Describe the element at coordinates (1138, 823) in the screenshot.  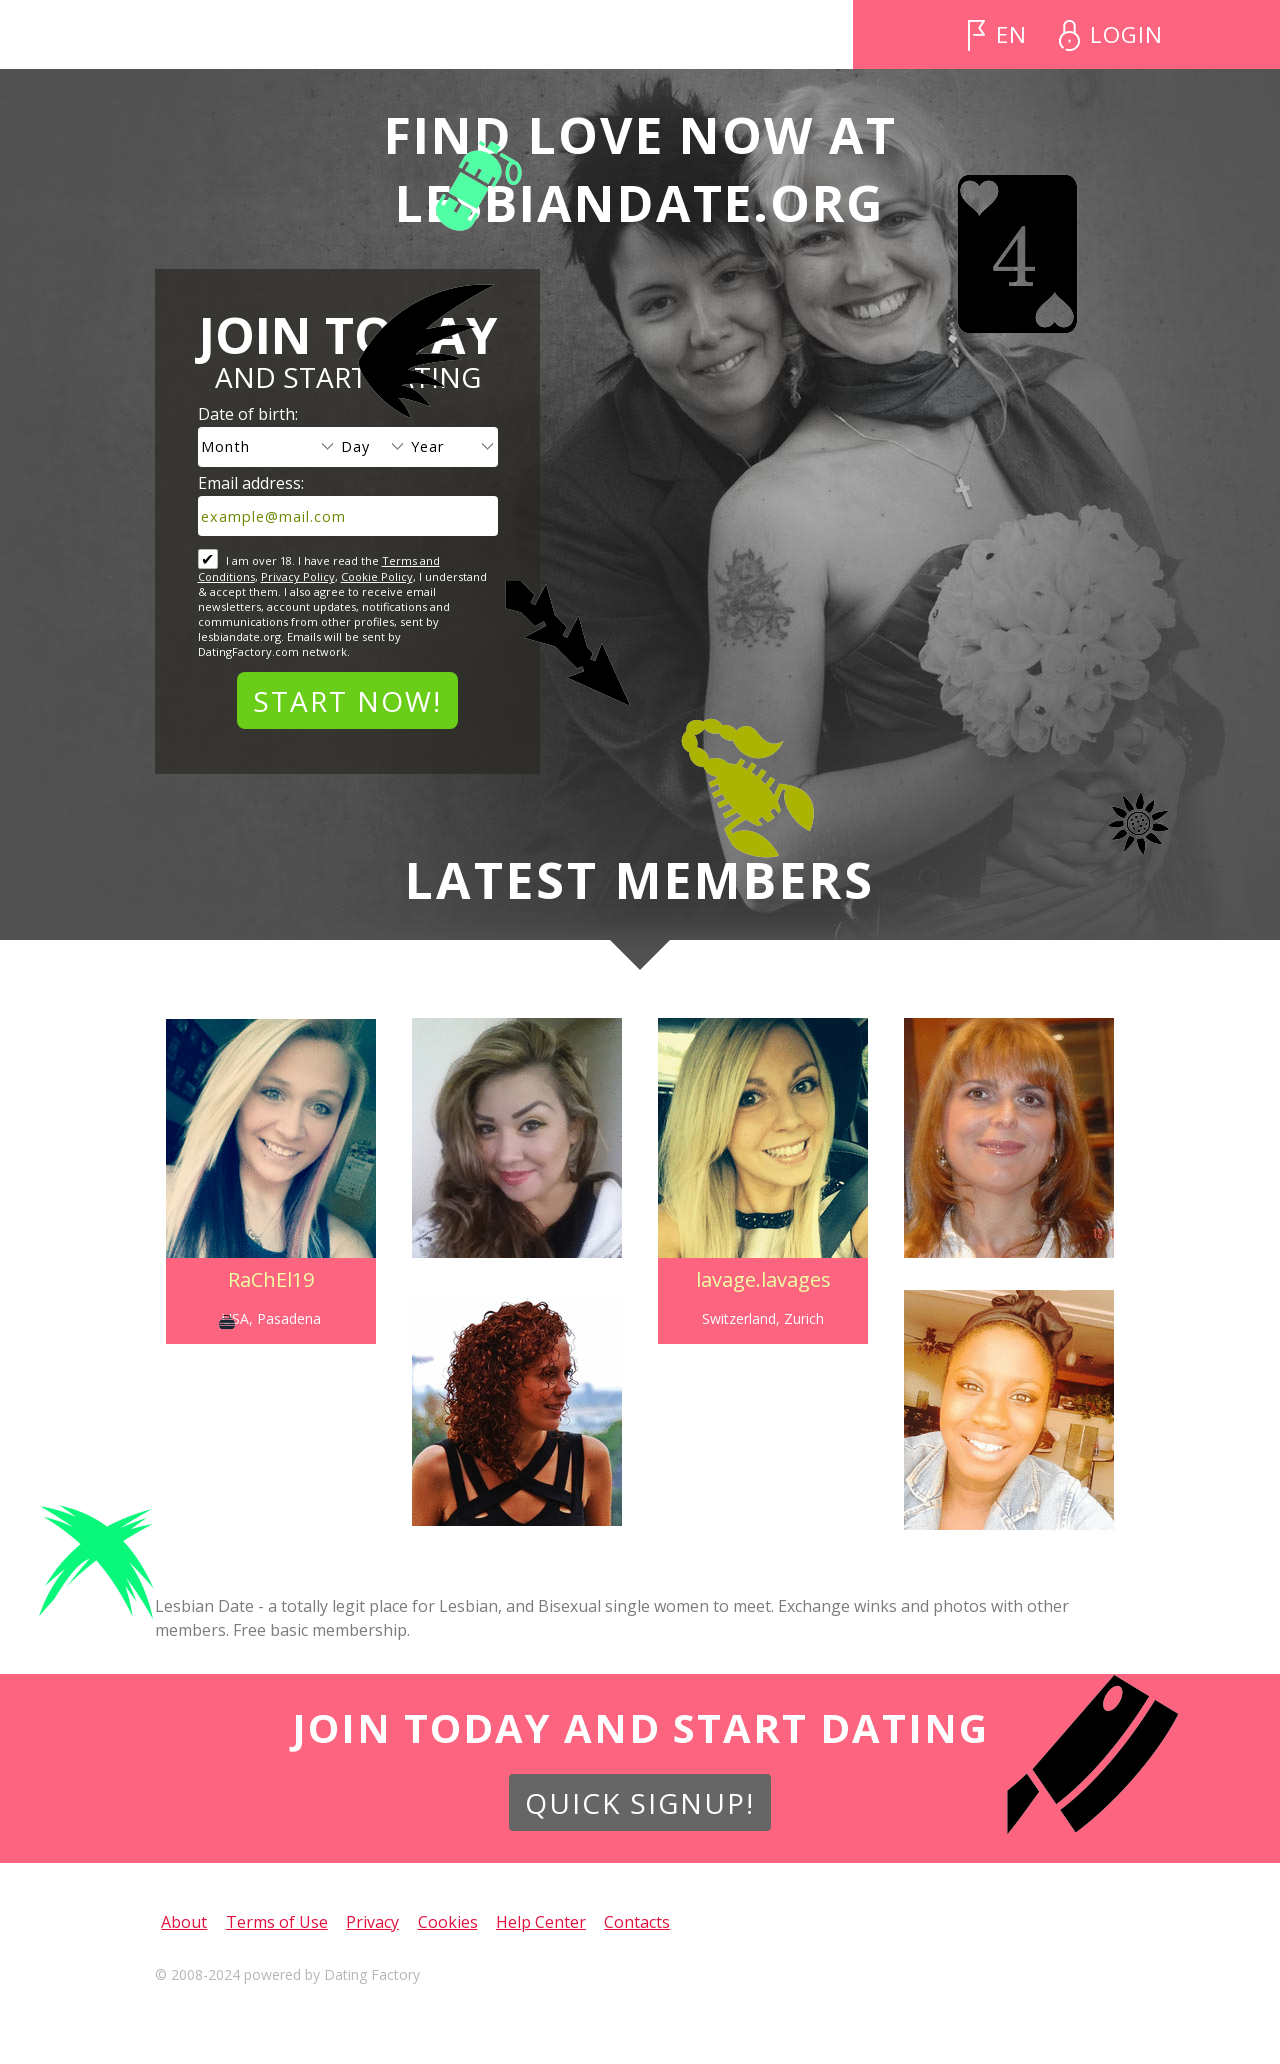
I see `indicates a garden or farming feature in a game` at that location.